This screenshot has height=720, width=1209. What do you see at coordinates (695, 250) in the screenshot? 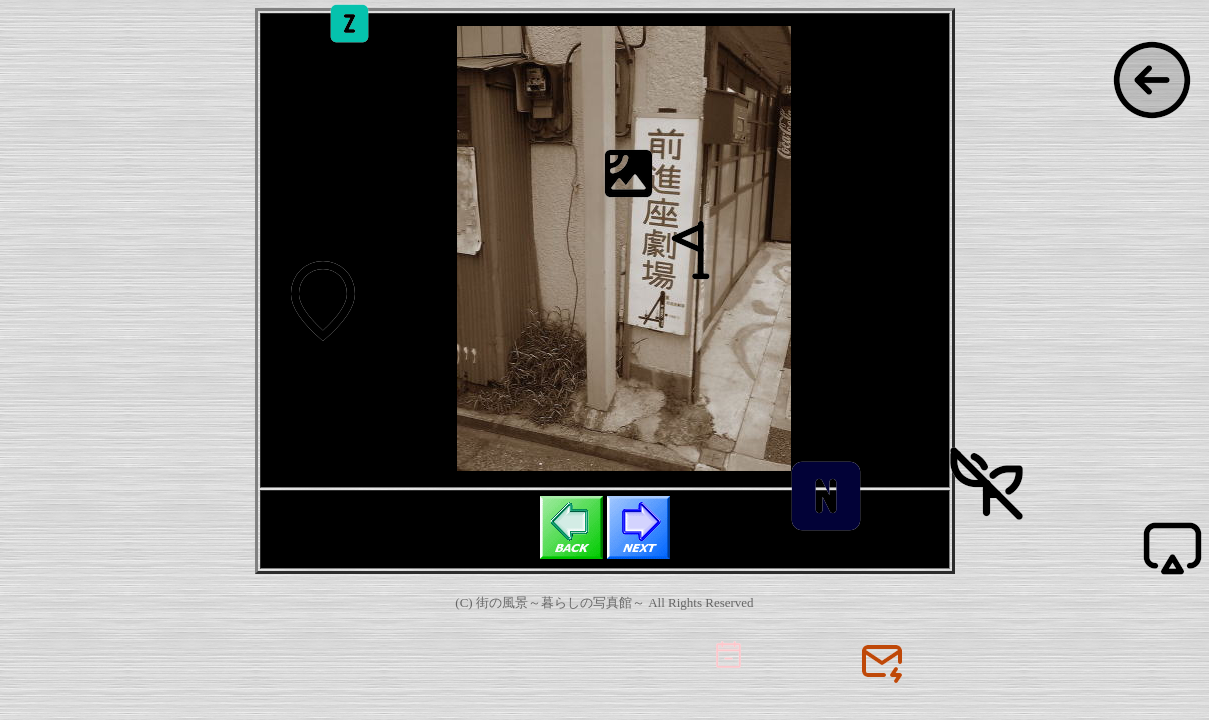
I see `mark or flag an important item` at bounding box center [695, 250].